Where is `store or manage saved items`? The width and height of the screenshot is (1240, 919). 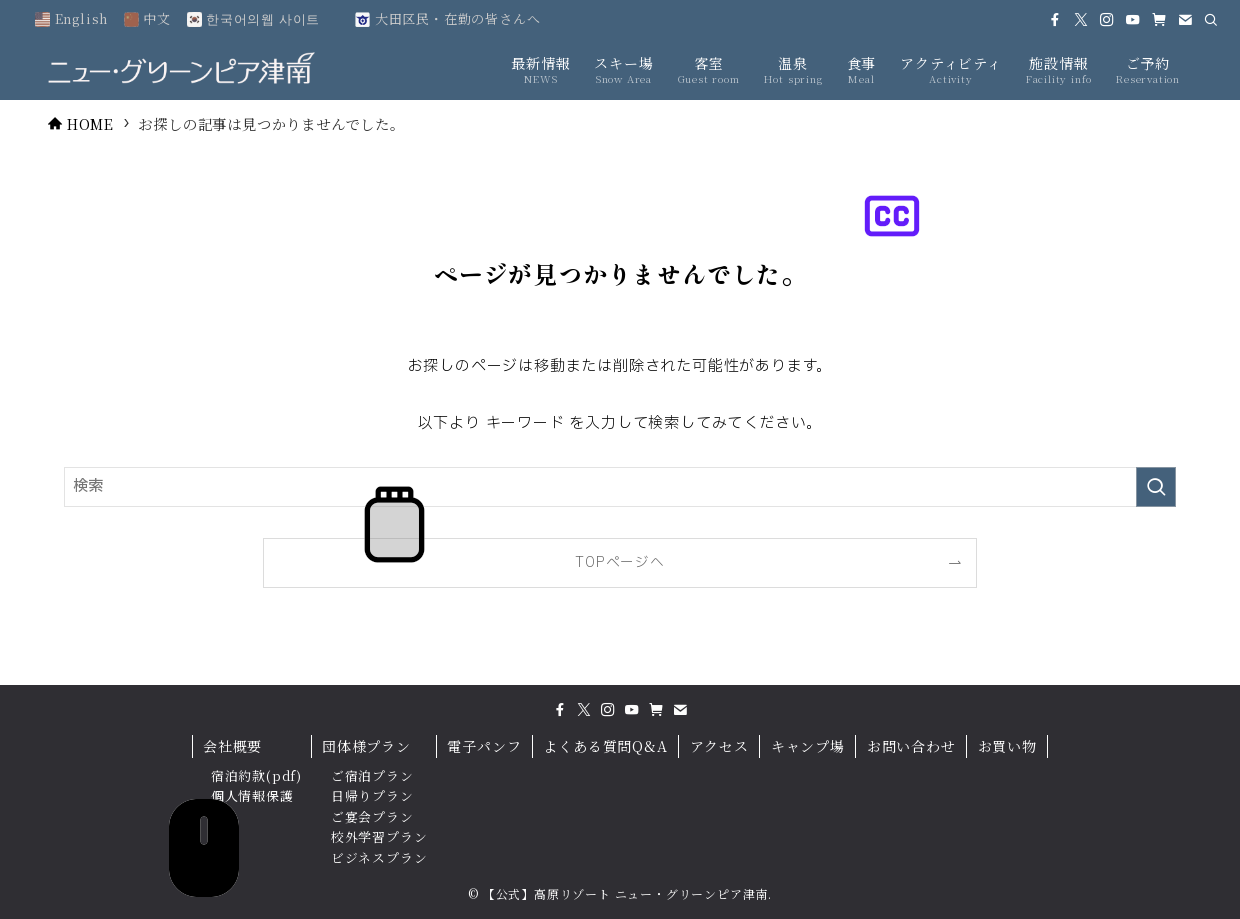
store or manage saved items is located at coordinates (394, 524).